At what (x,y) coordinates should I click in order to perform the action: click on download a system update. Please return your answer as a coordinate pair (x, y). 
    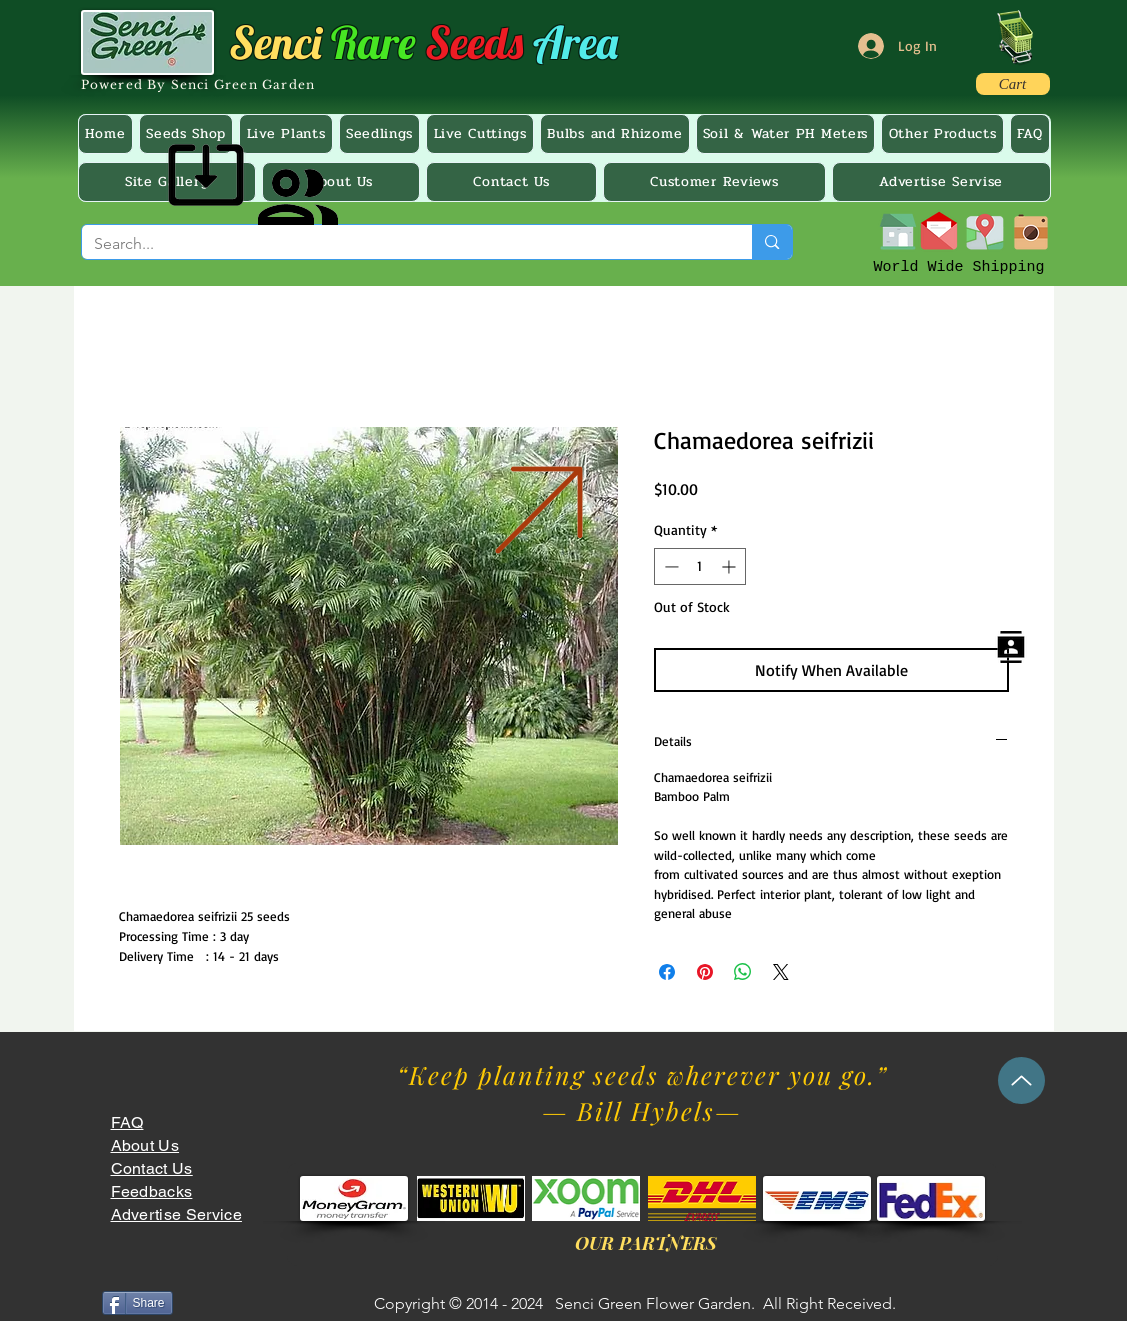
    Looking at the image, I should click on (206, 175).